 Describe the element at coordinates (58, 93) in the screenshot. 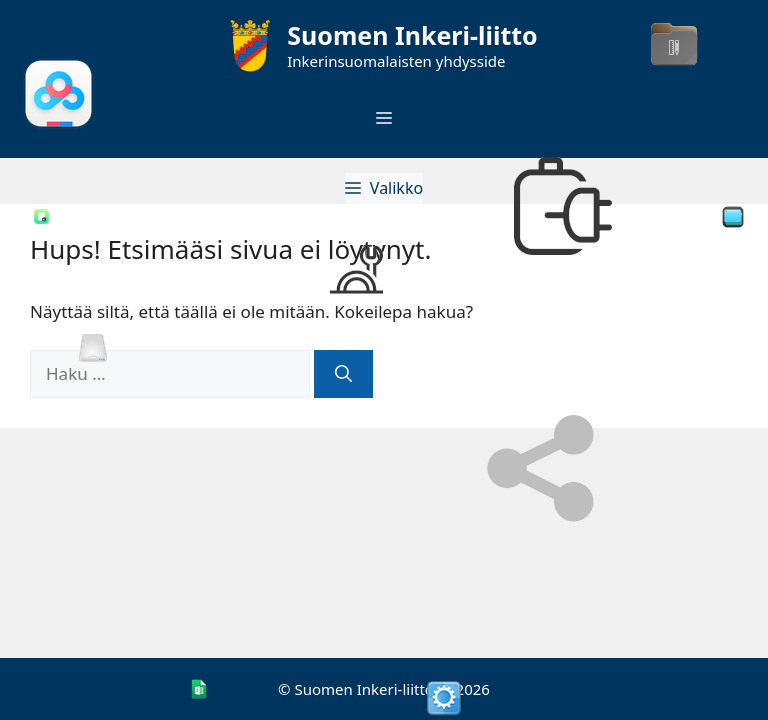

I see `open Baidu Netdisk cloud storage app` at that location.